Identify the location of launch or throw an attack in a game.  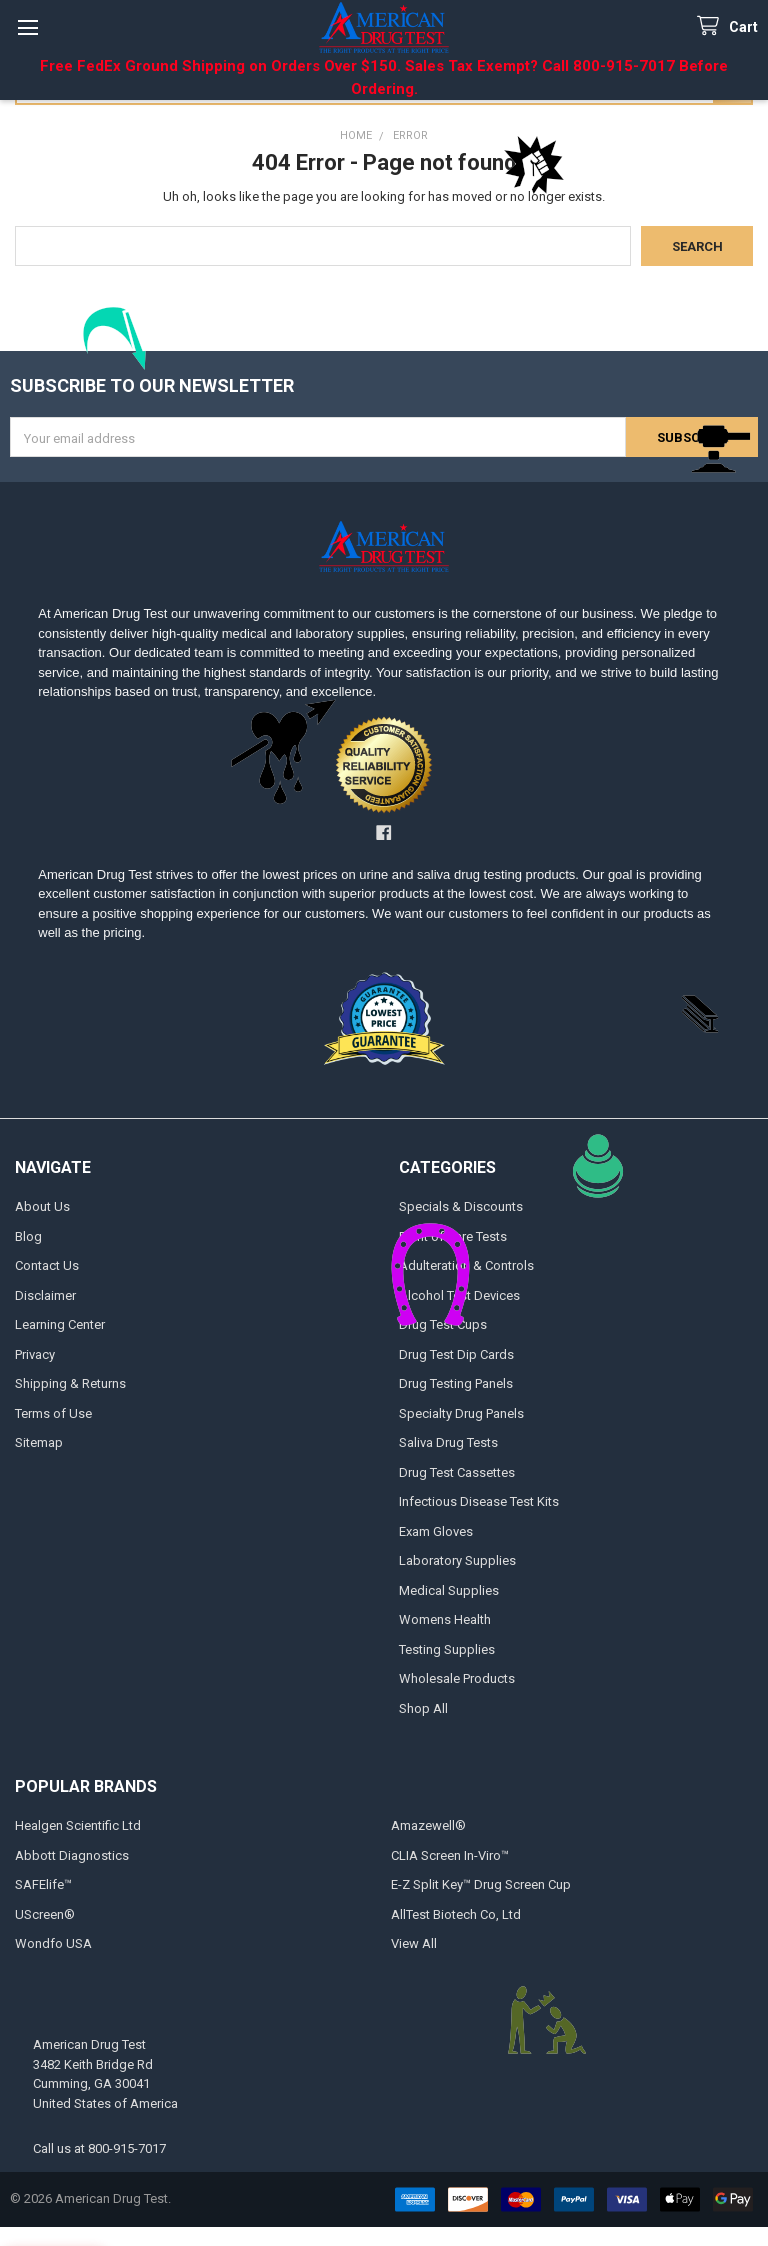
(114, 338).